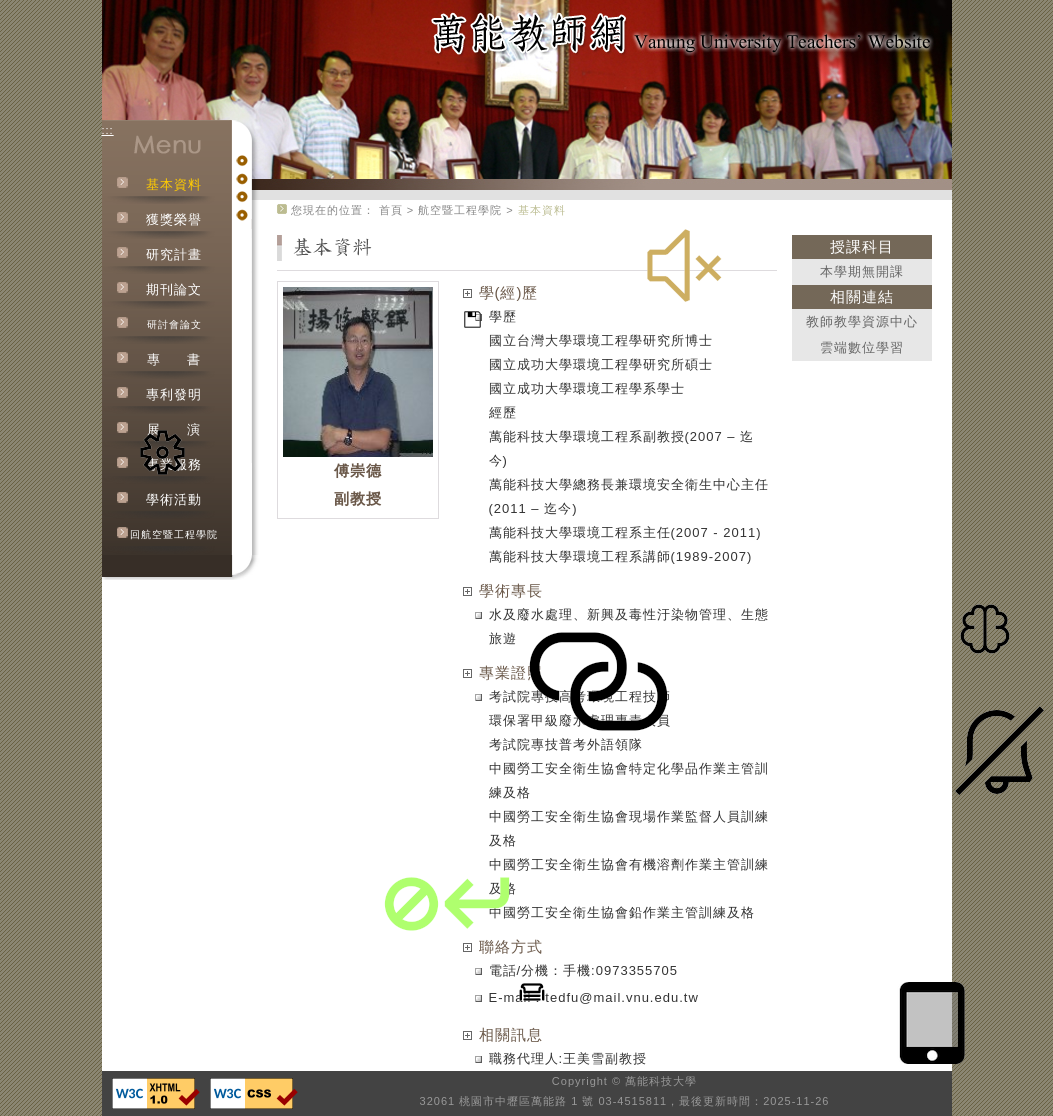 Image resolution: width=1053 pixels, height=1116 pixels. What do you see at coordinates (934, 1023) in the screenshot?
I see `switch to tablet view` at bounding box center [934, 1023].